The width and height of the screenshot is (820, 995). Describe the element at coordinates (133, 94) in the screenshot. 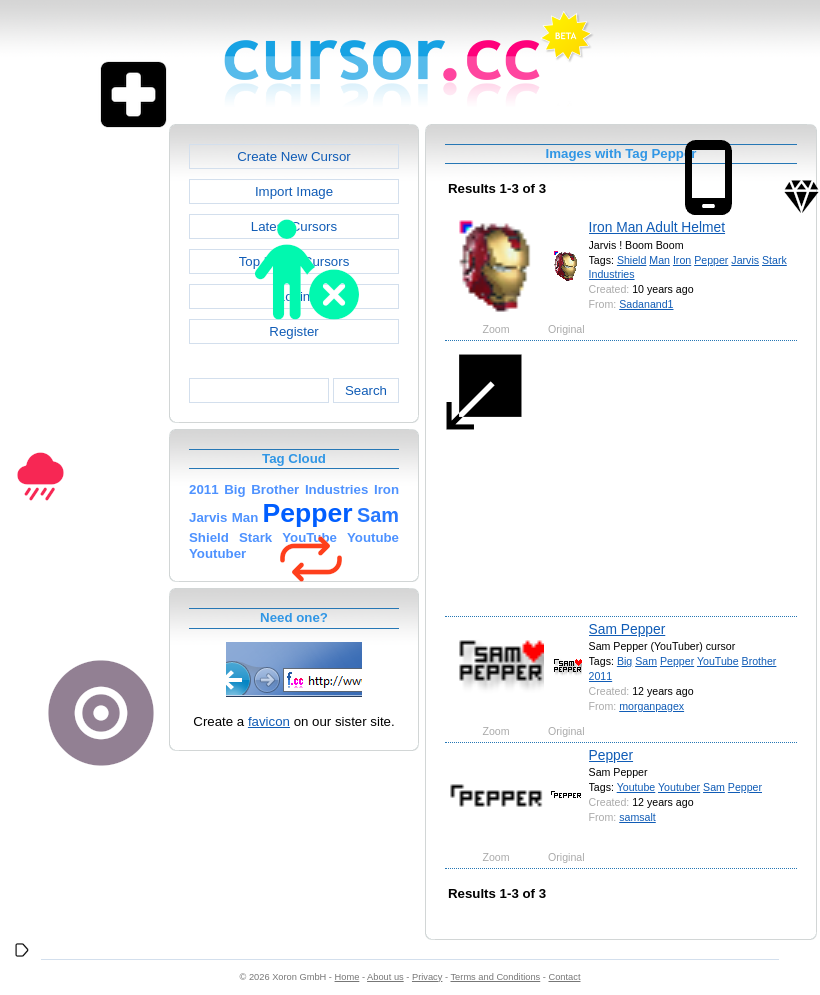

I see `find nearby hospitals or medical facilities` at that location.